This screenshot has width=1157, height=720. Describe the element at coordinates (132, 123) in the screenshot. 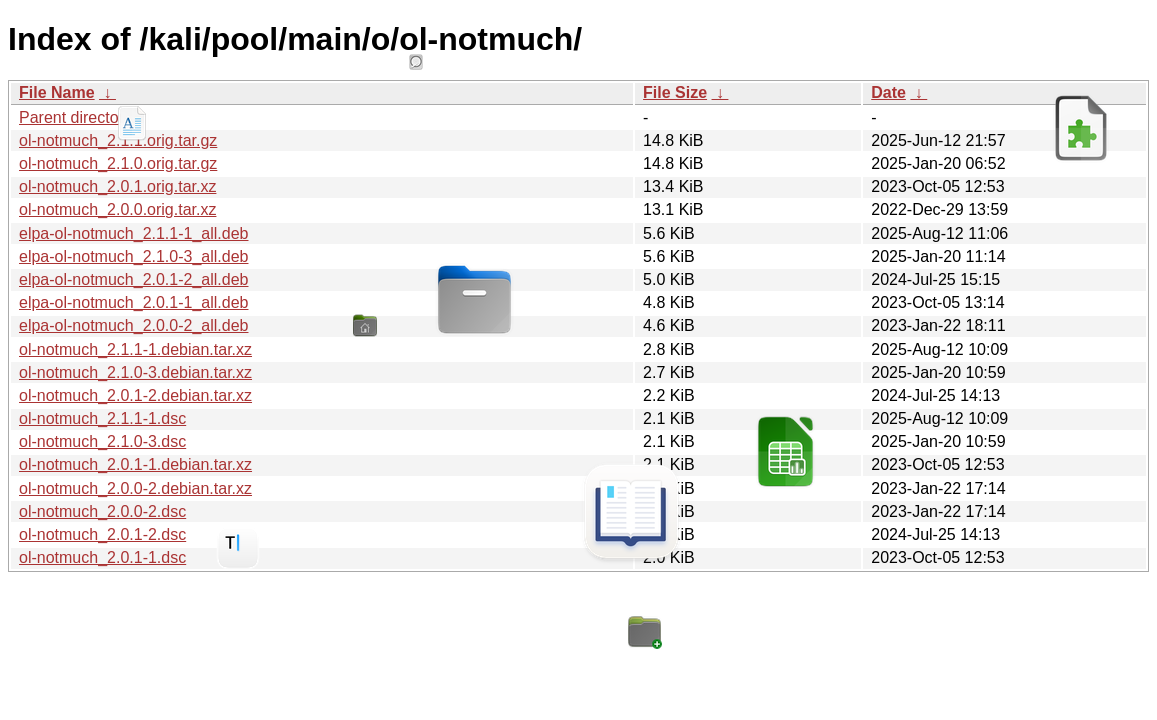

I see `open a text document file` at that location.